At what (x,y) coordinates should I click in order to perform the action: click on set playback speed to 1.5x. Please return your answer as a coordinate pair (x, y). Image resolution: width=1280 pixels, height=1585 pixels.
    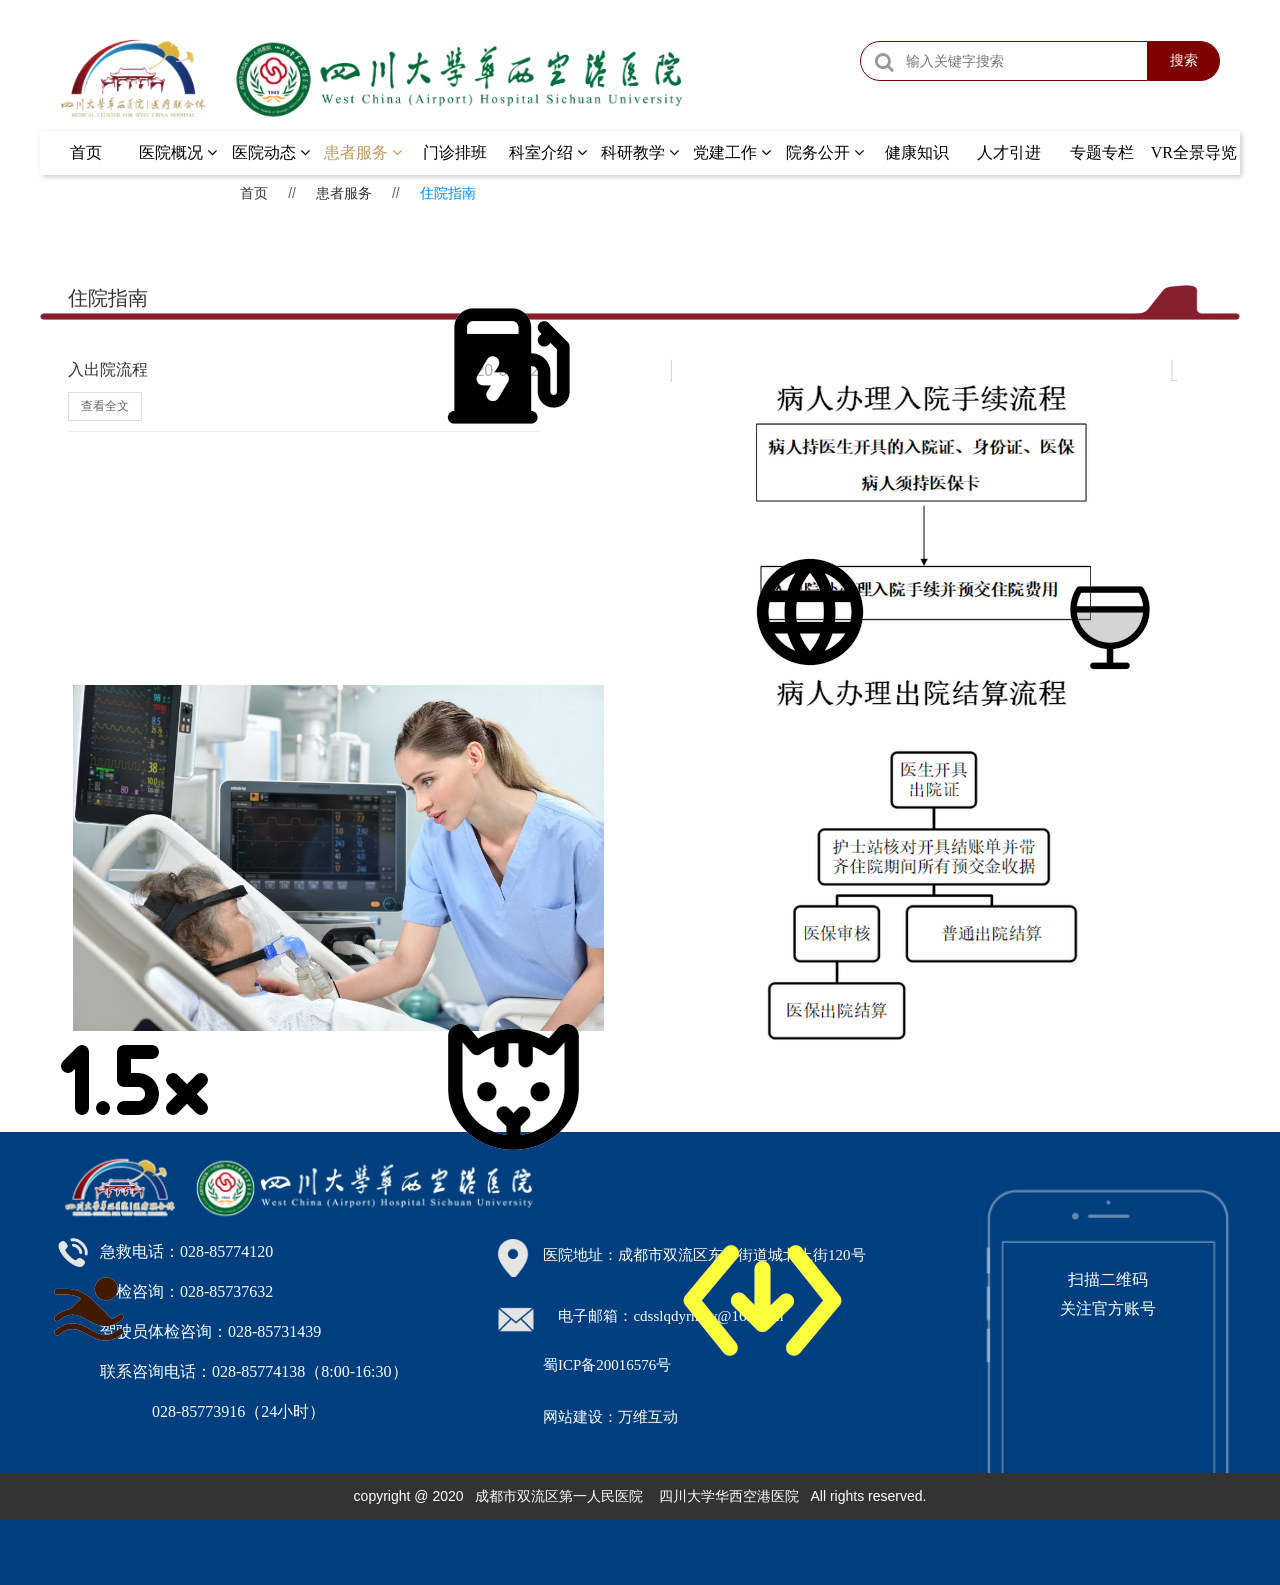
    Looking at the image, I should click on (138, 1080).